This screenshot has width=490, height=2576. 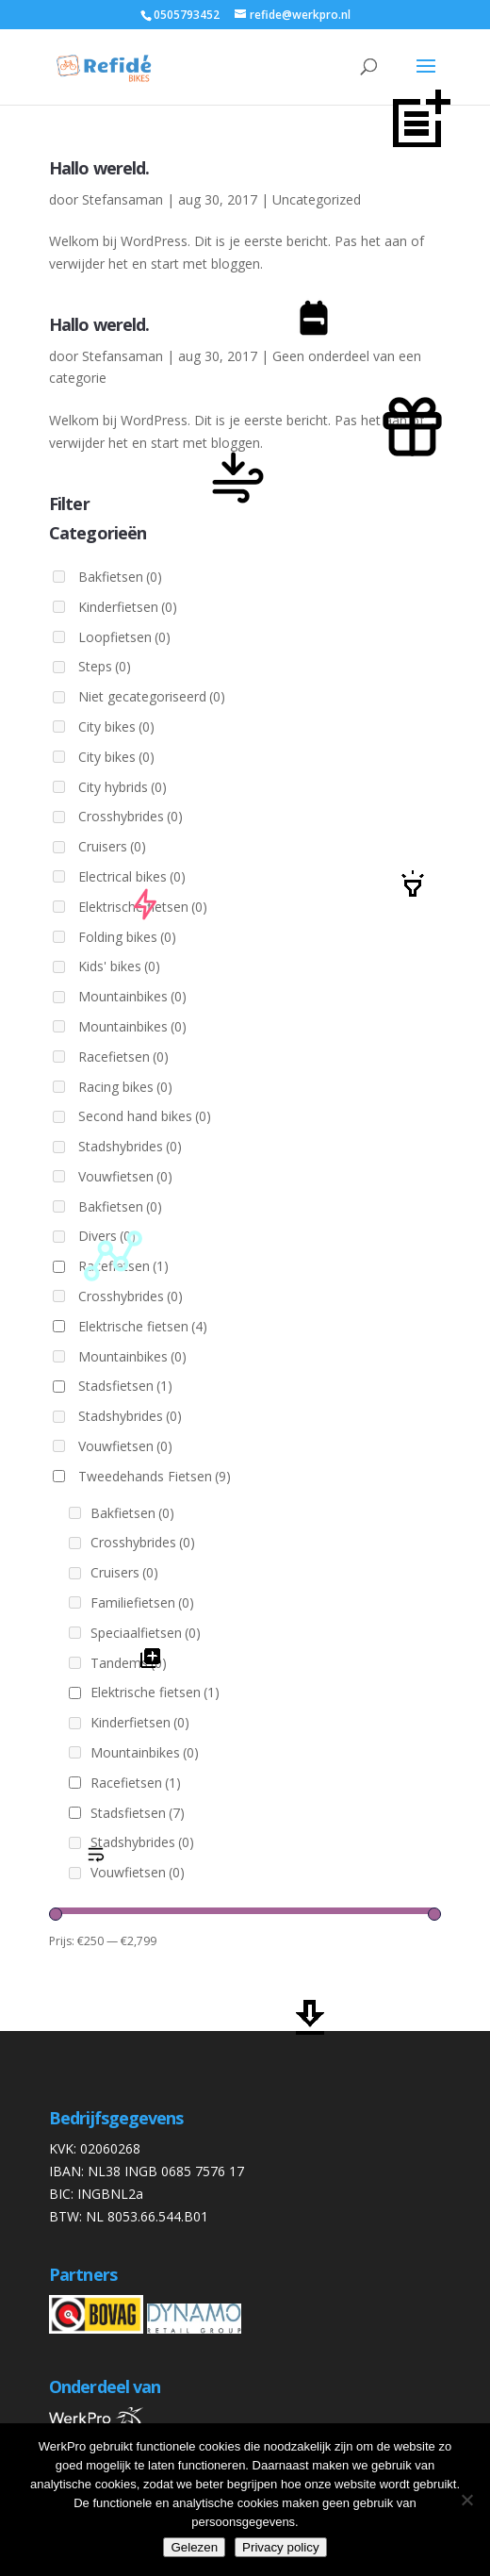 What do you see at coordinates (310, 2019) in the screenshot?
I see `download a file` at bounding box center [310, 2019].